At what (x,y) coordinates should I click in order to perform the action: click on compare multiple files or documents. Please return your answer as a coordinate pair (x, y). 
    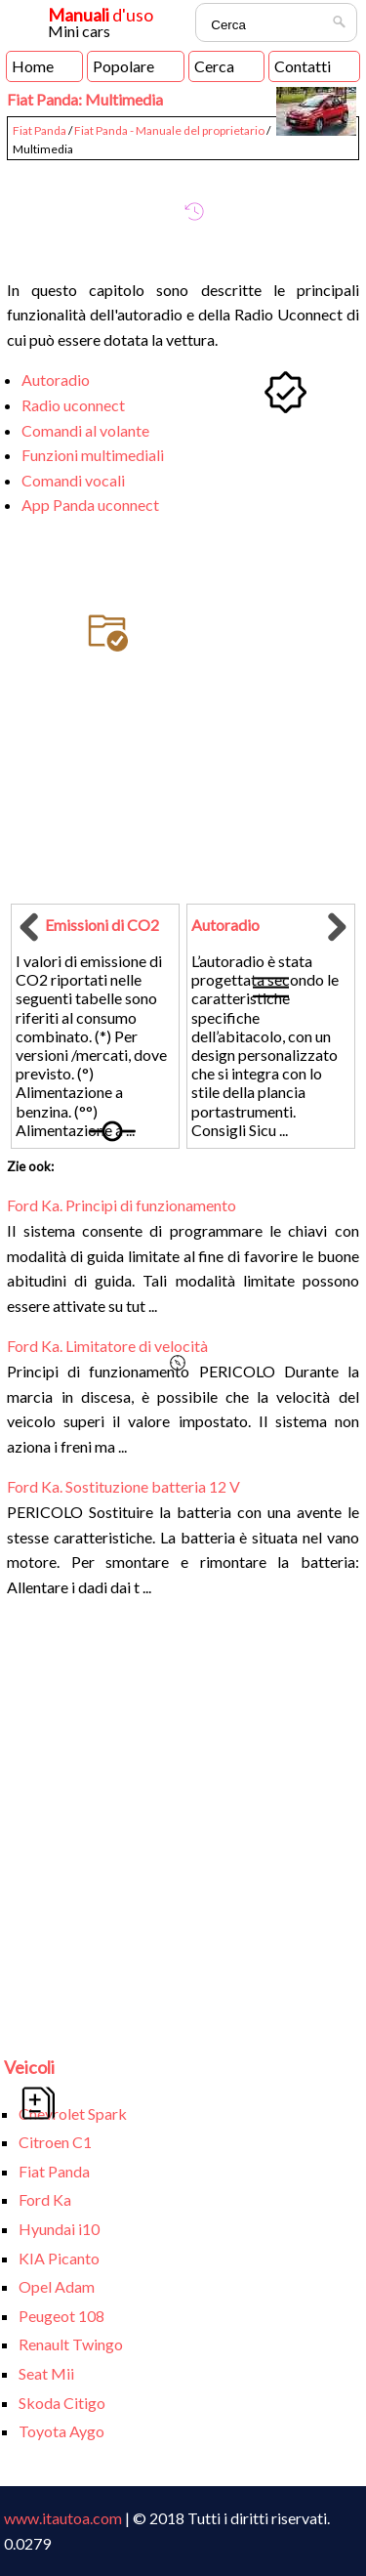
    Looking at the image, I should click on (36, 2103).